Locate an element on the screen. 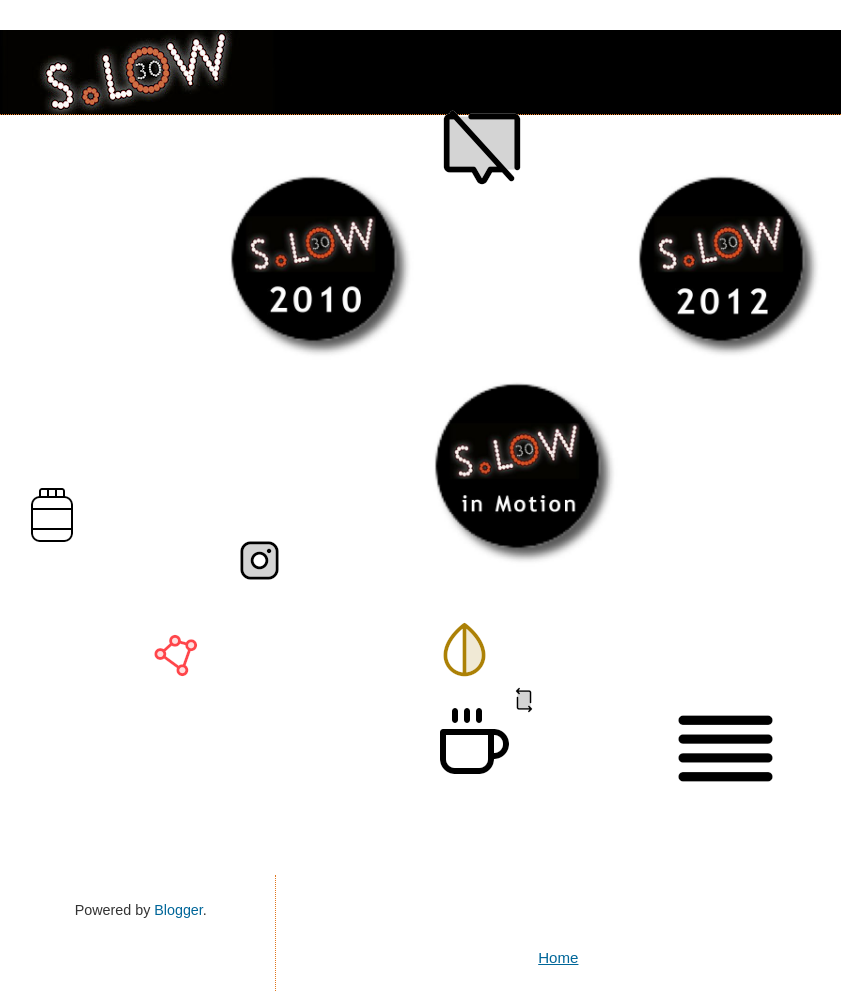  find nearby coffee shops or cafes is located at coordinates (473, 744).